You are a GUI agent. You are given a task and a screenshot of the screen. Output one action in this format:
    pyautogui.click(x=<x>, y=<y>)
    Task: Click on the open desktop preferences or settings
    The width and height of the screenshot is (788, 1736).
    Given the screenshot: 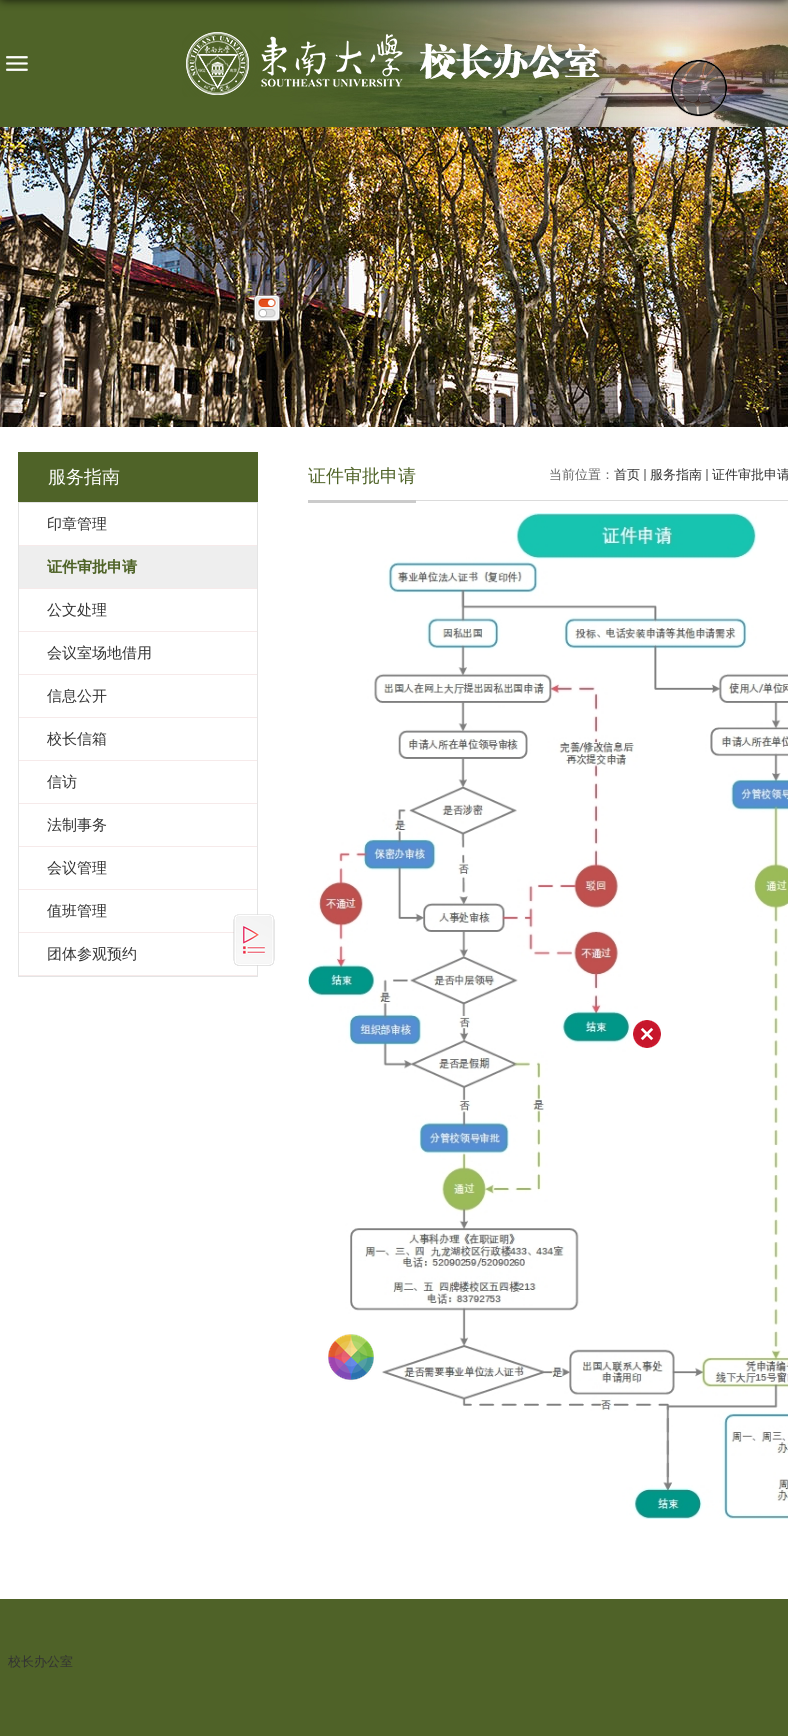 What is the action you would take?
    pyautogui.click(x=267, y=308)
    